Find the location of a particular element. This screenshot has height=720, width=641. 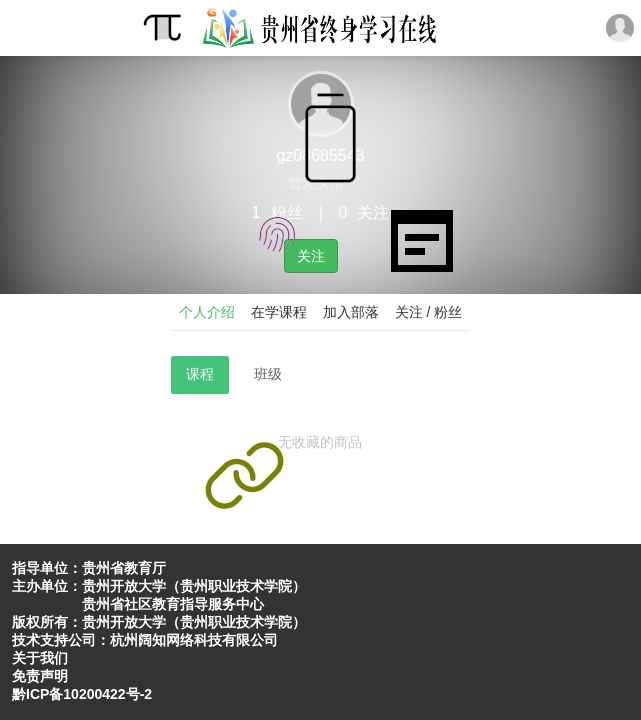

open rich text editor is located at coordinates (422, 241).